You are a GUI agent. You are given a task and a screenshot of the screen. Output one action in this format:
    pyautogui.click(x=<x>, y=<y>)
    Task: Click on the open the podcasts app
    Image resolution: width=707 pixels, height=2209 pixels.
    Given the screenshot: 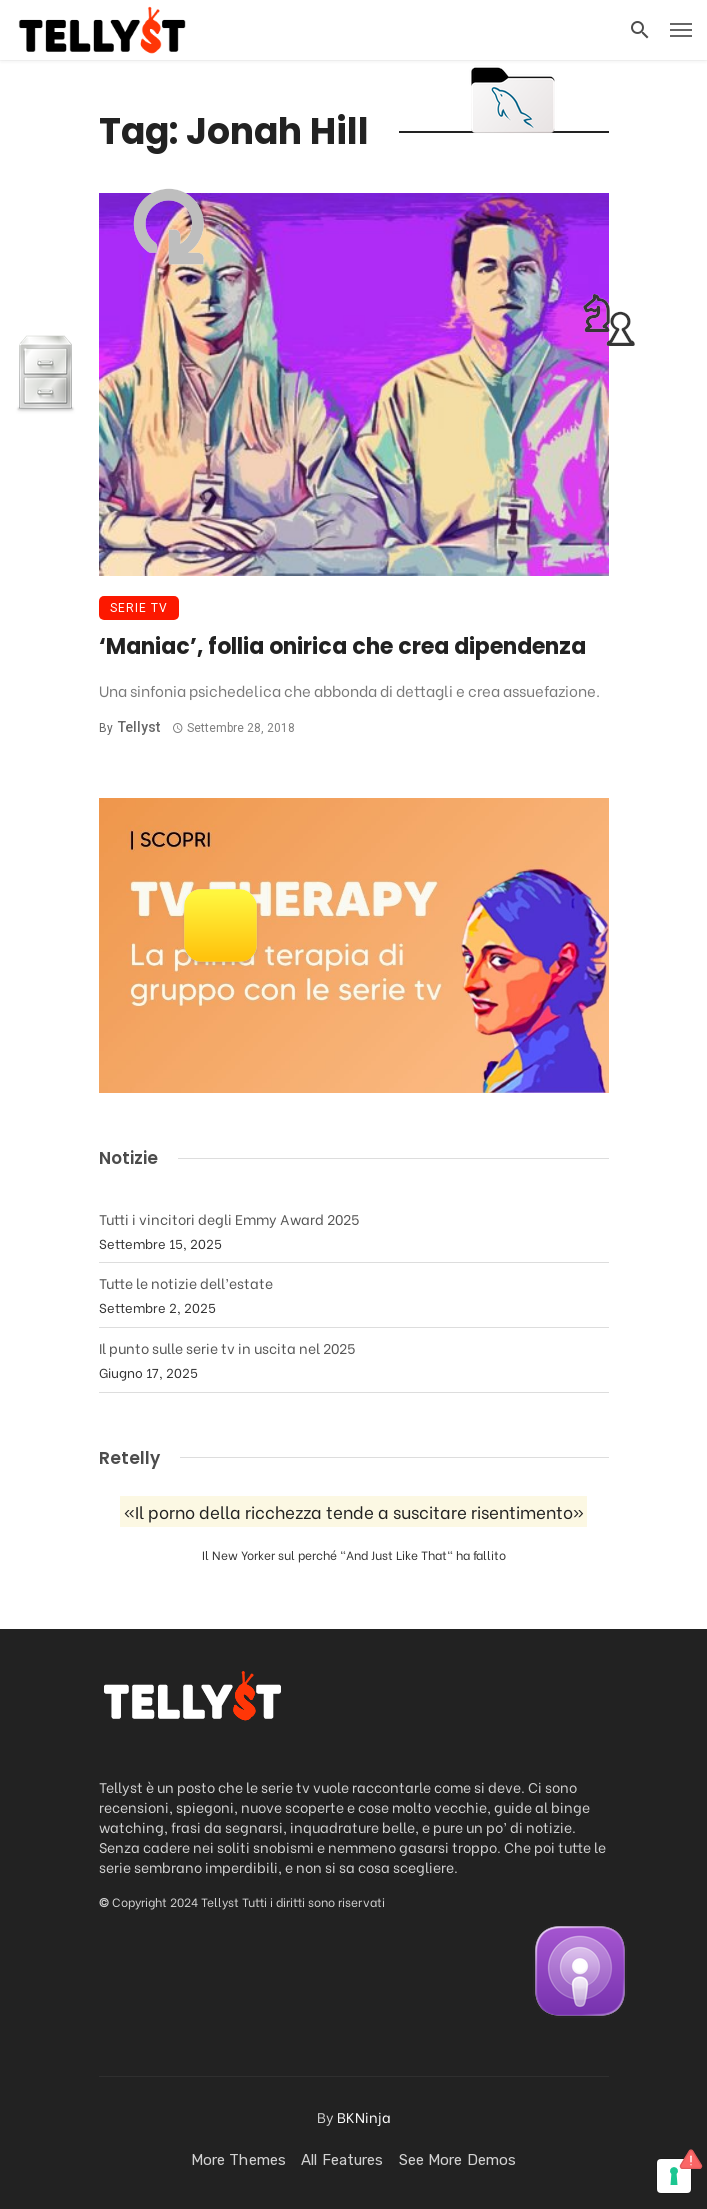 What is the action you would take?
    pyautogui.click(x=580, y=1971)
    